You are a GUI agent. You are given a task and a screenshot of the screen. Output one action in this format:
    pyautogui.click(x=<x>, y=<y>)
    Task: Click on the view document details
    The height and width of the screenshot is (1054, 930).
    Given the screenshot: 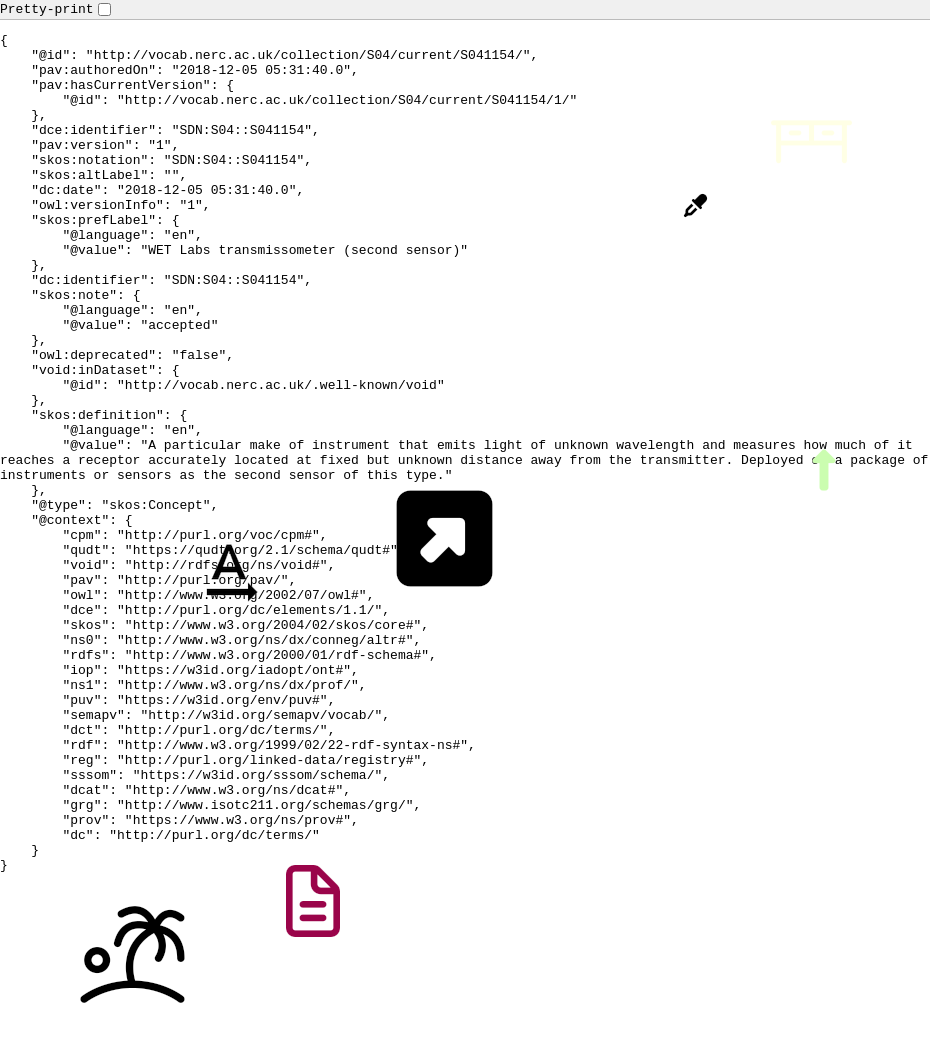 What is the action you would take?
    pyautogui.click(x=313, y=901)
    